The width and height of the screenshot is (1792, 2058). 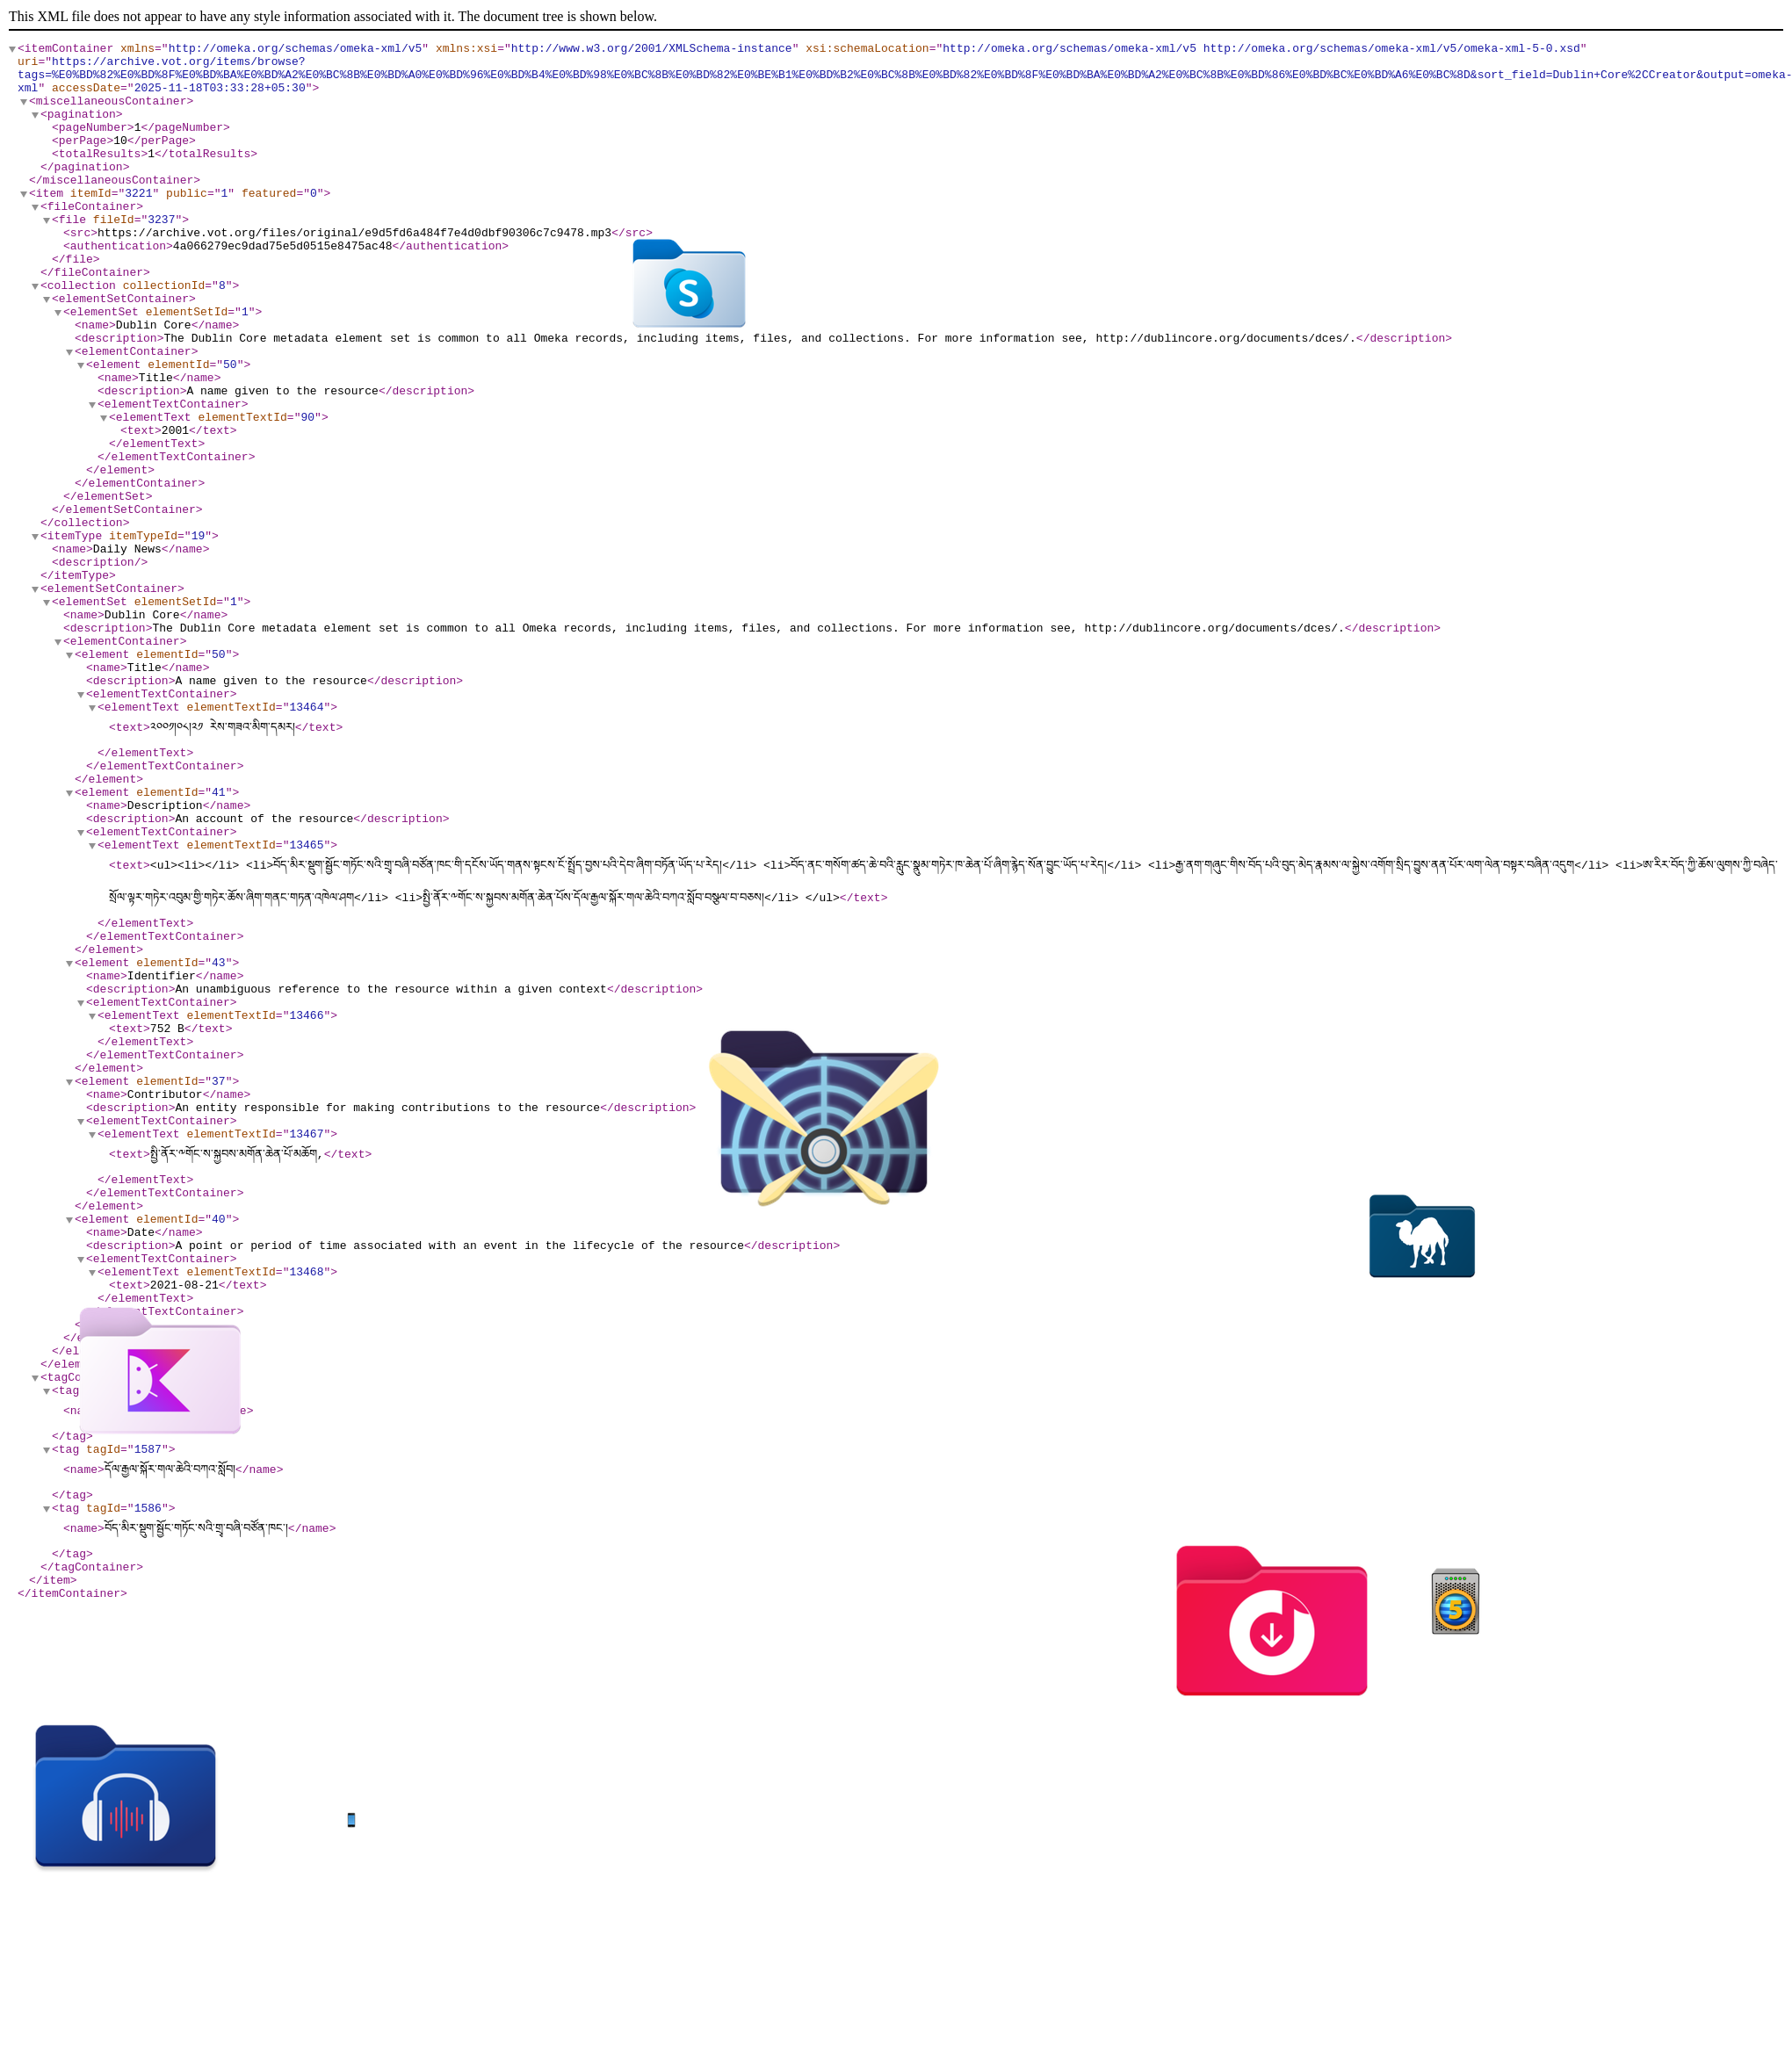 I want to click on open kotlin android project folder, so click(x=159, y=1375).